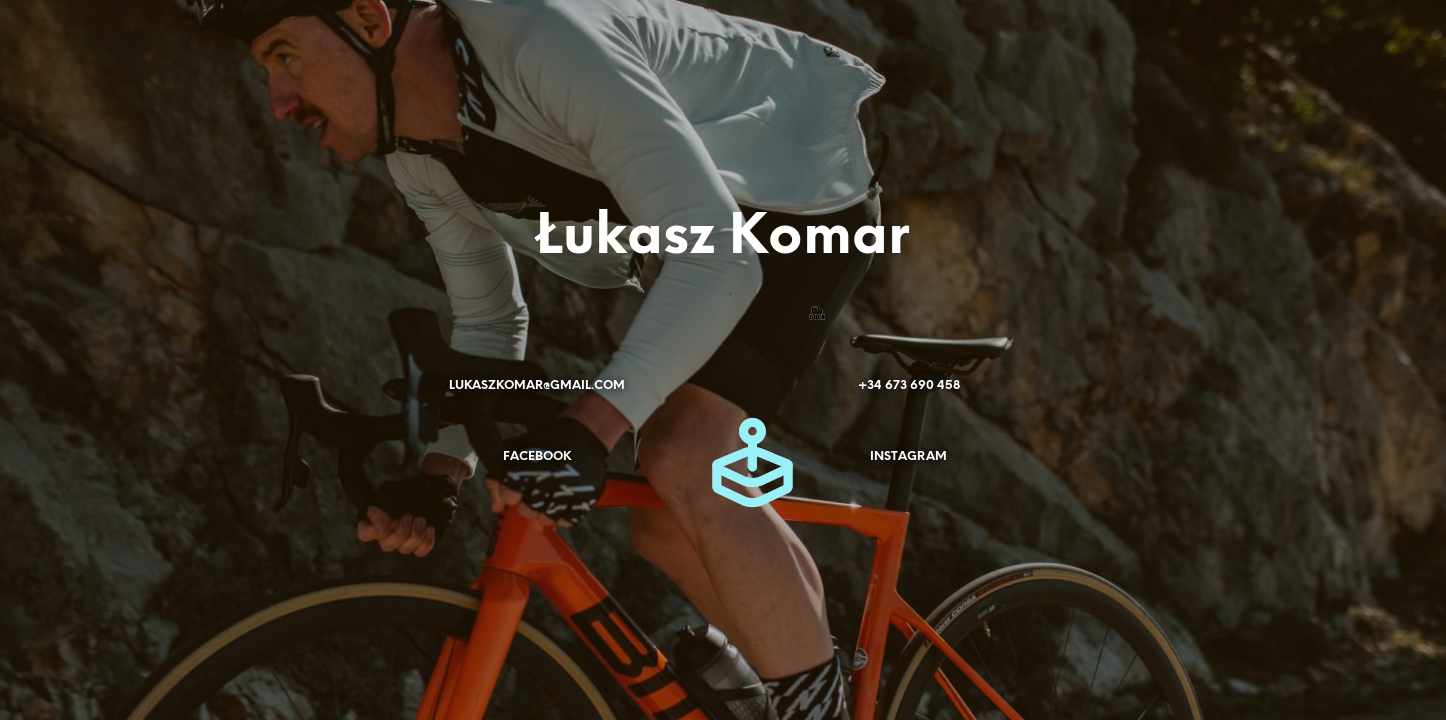 This screenshot has height=720, width=1446. I want to click on indicates a Microsoft Word document file, so click(817, 313).